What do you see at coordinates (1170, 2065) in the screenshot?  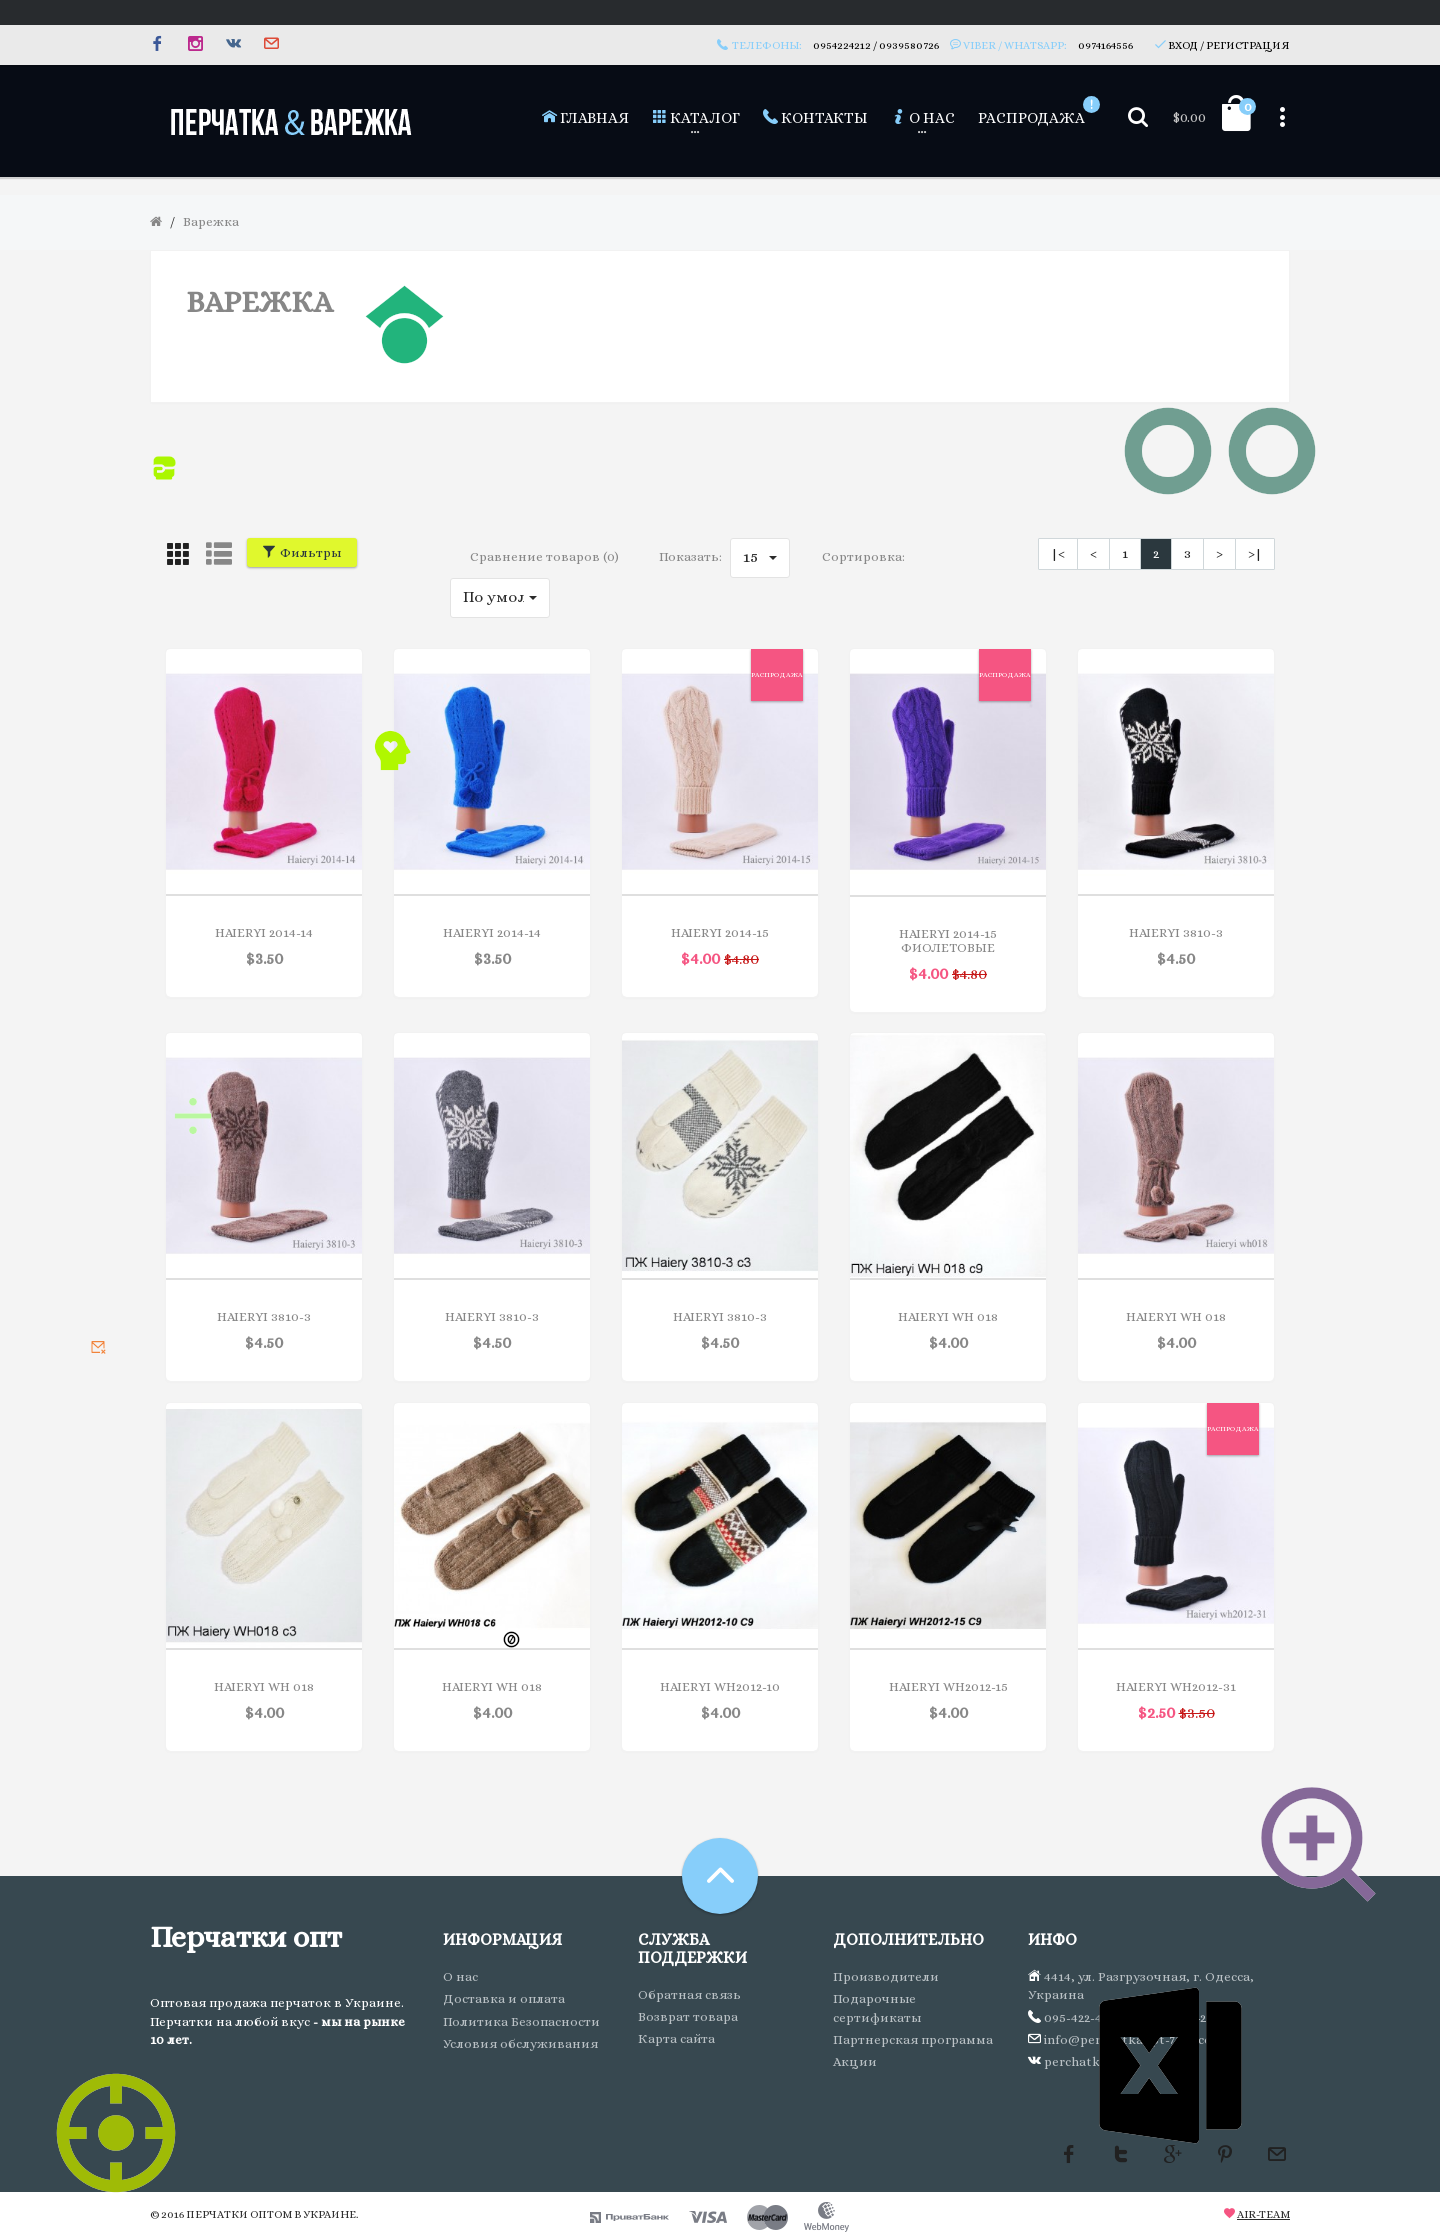 I see `open or view an Excel spreadsheet file` at bounding box center [1170, 2065].